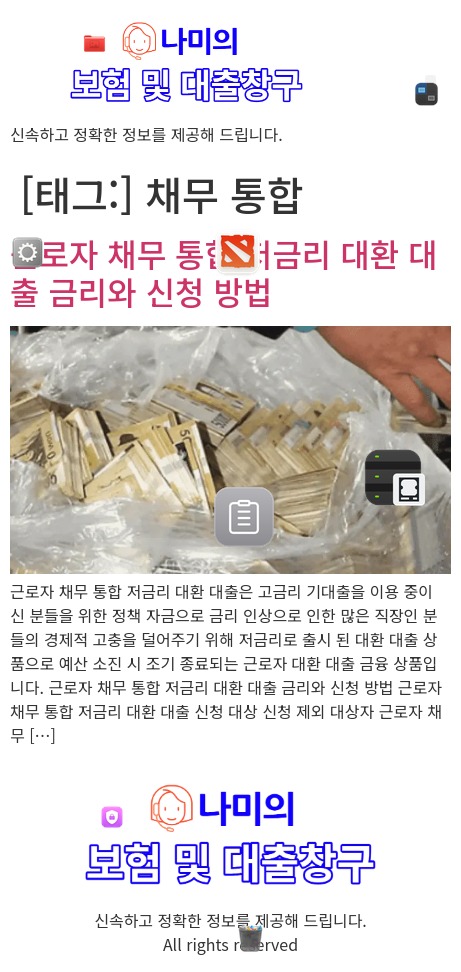 This screenshot has width=461, height=972. Describe the element at coordinates (94, 43) in the screenshot. I see `open your images folder` at that location.